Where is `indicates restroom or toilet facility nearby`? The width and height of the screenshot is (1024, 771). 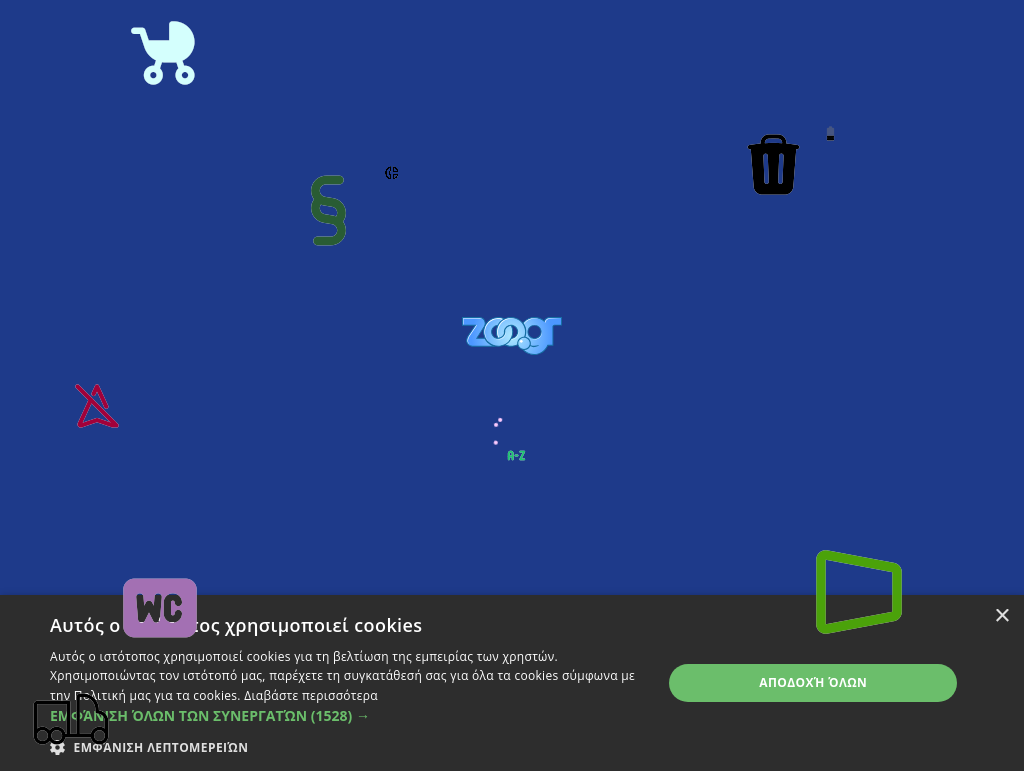 indicates restroom or toilet facility nearby is located at coordinates (160, 608).